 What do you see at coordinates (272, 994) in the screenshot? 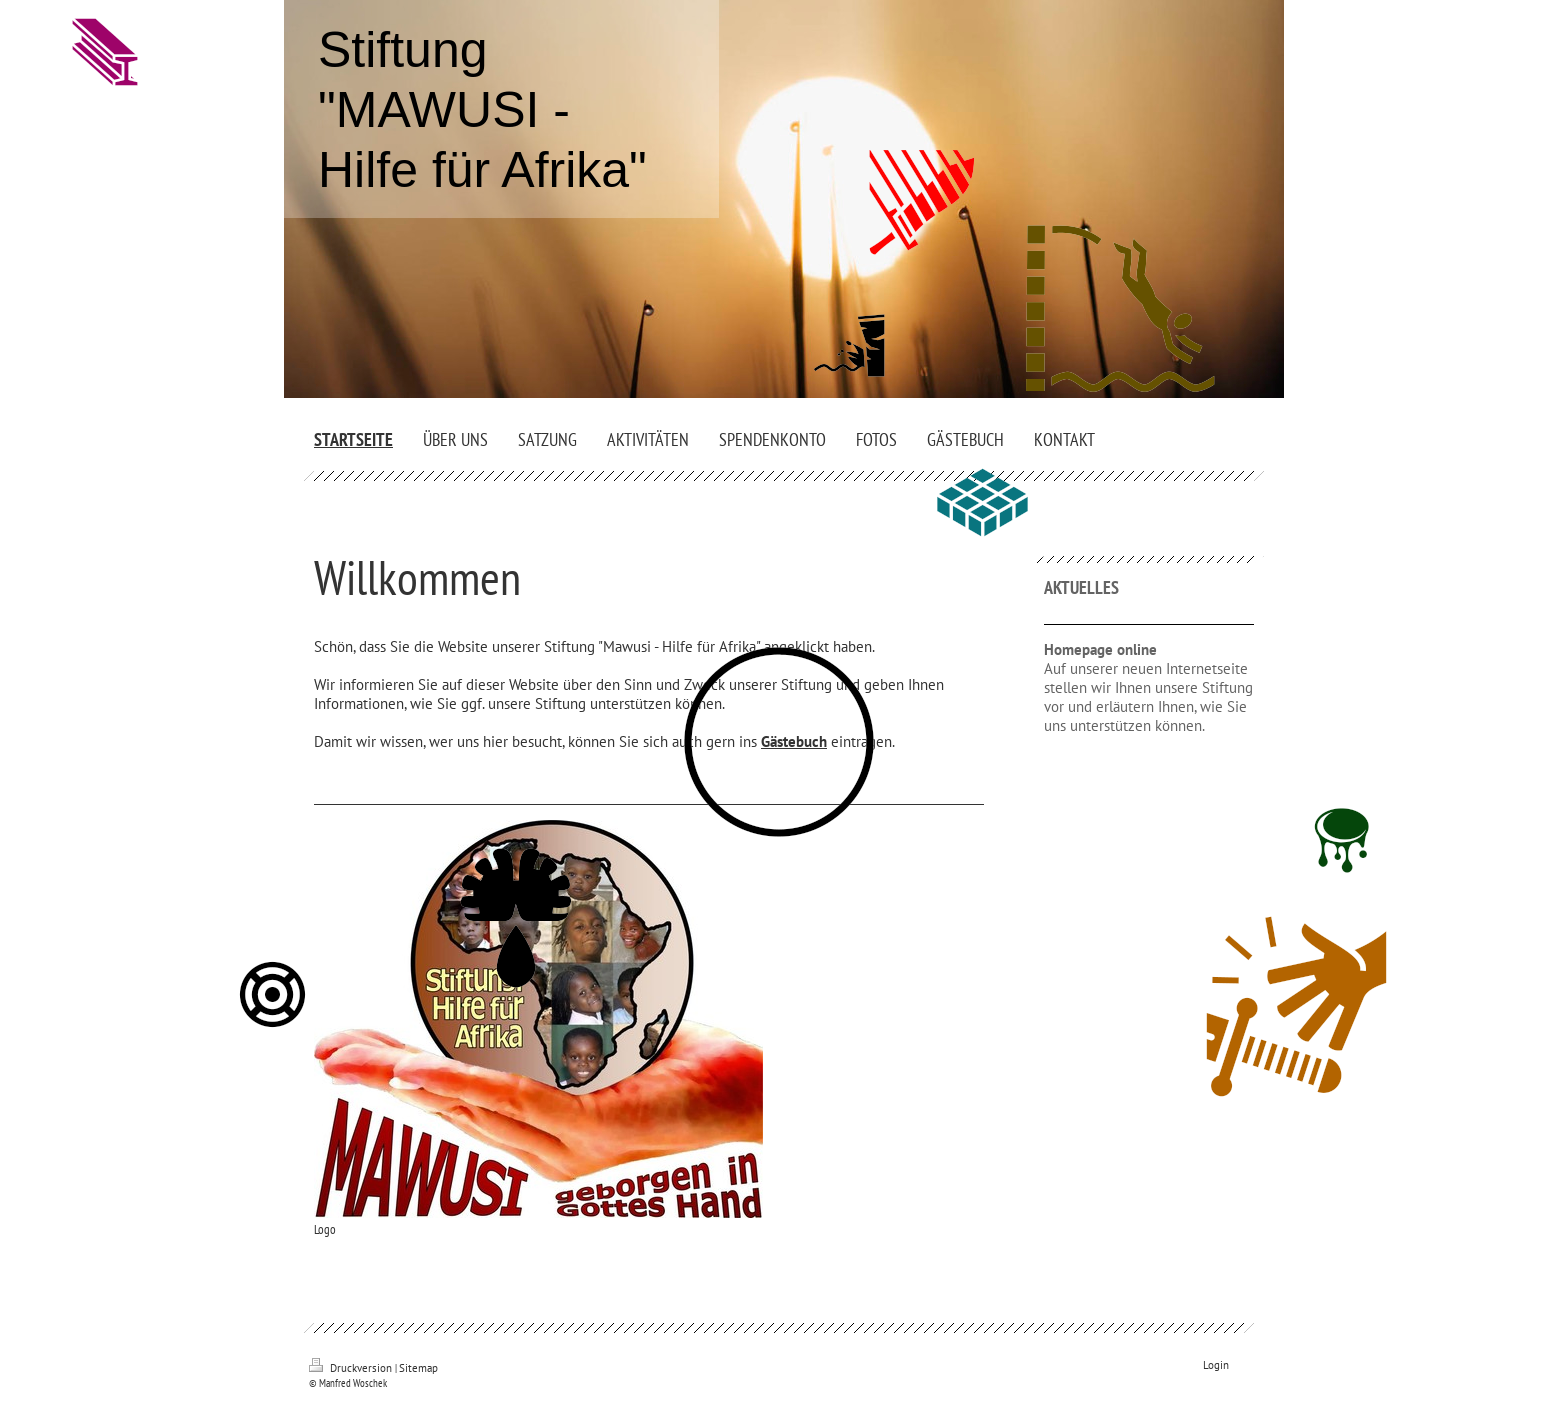
I see `target or focus indicator` at bounding box center [272, 994].